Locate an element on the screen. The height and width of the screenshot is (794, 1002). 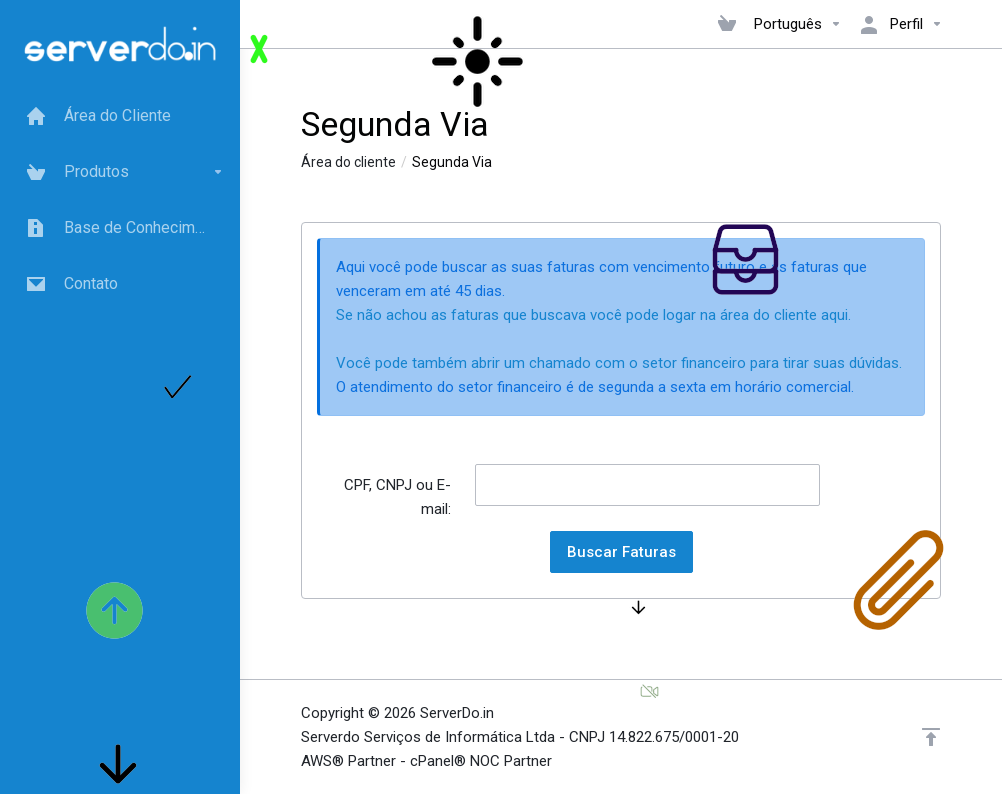
scroll down or view more content is located at coordinates (118, 764).